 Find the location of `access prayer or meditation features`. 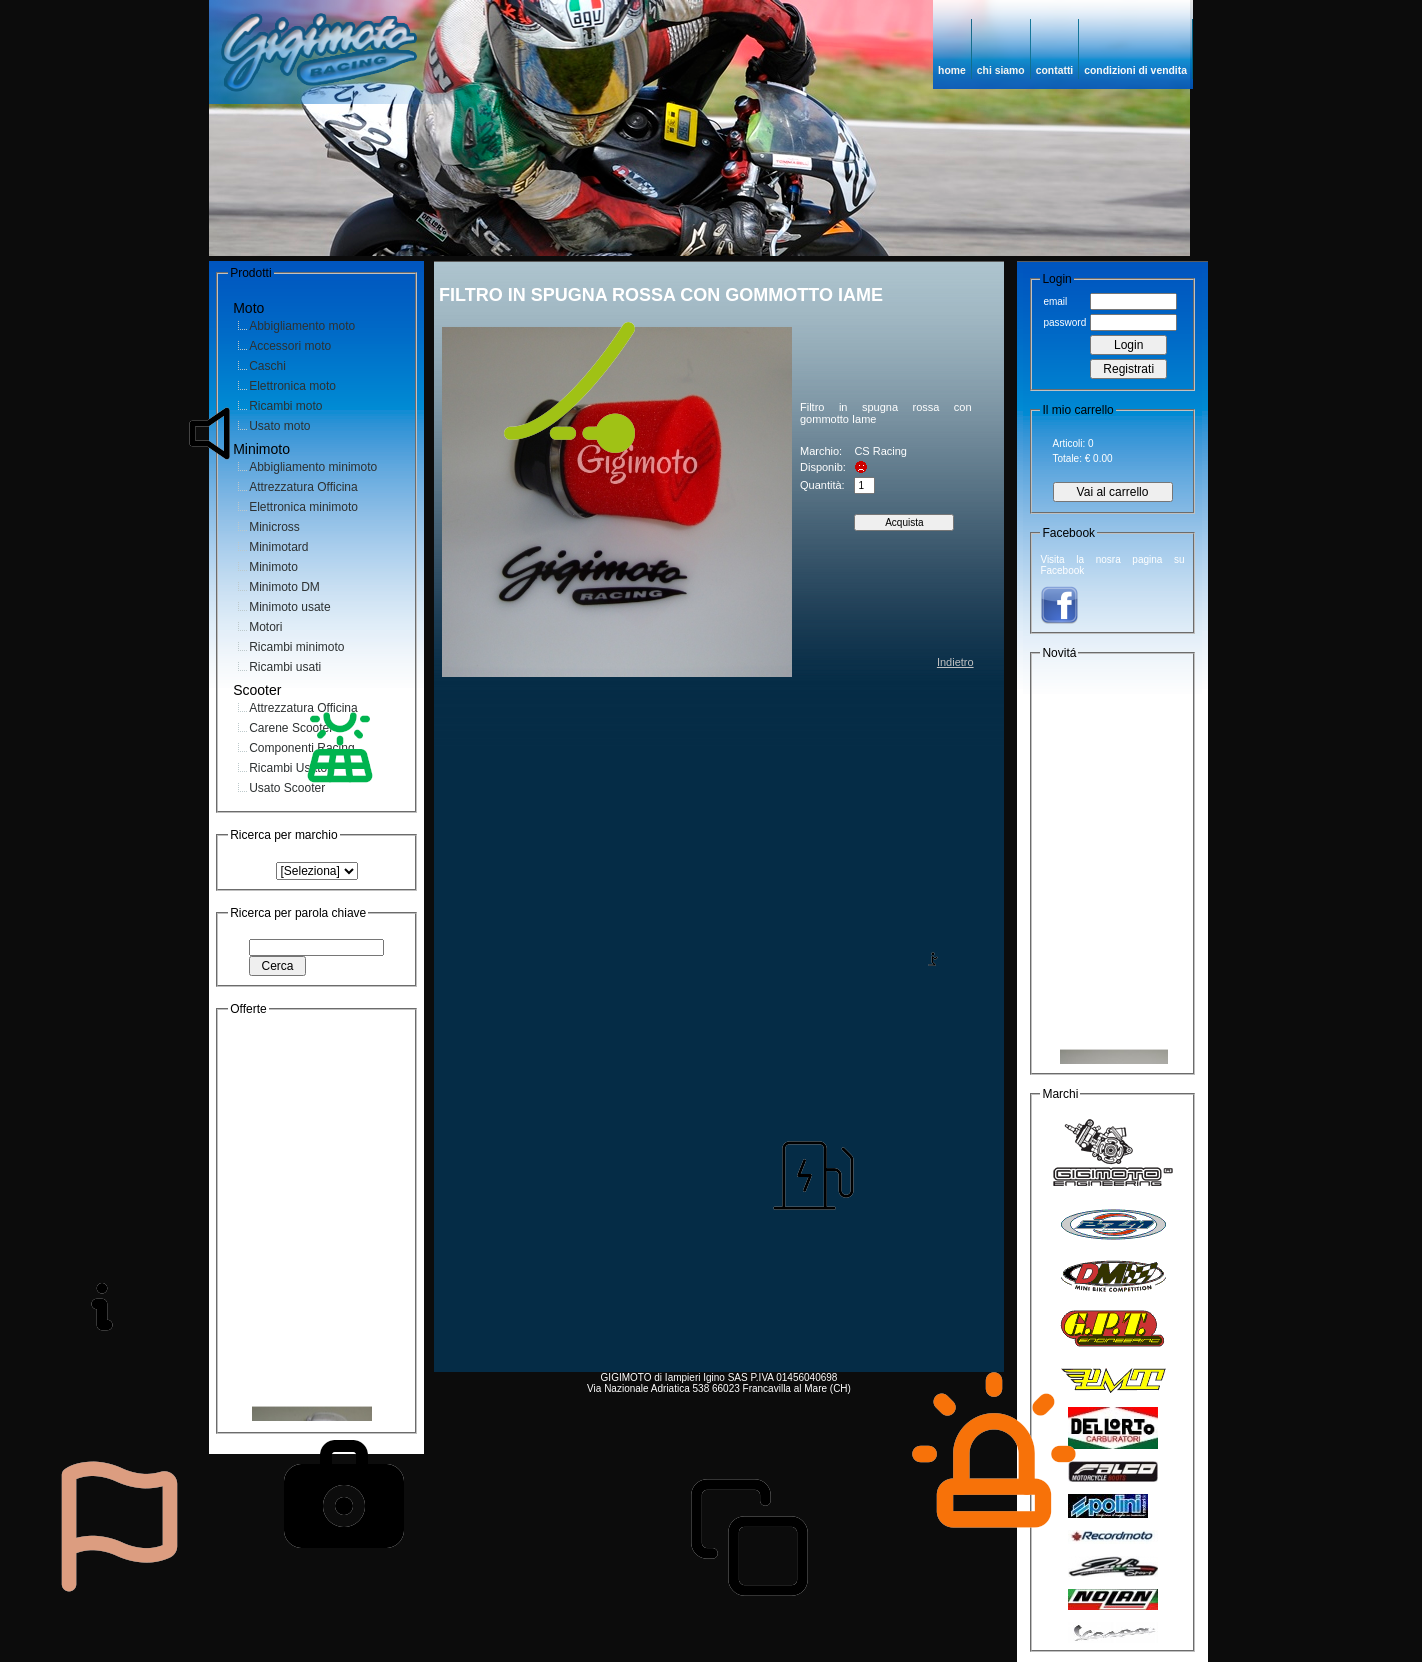

access prayer or meditation features is located at coordinates (933, 959).